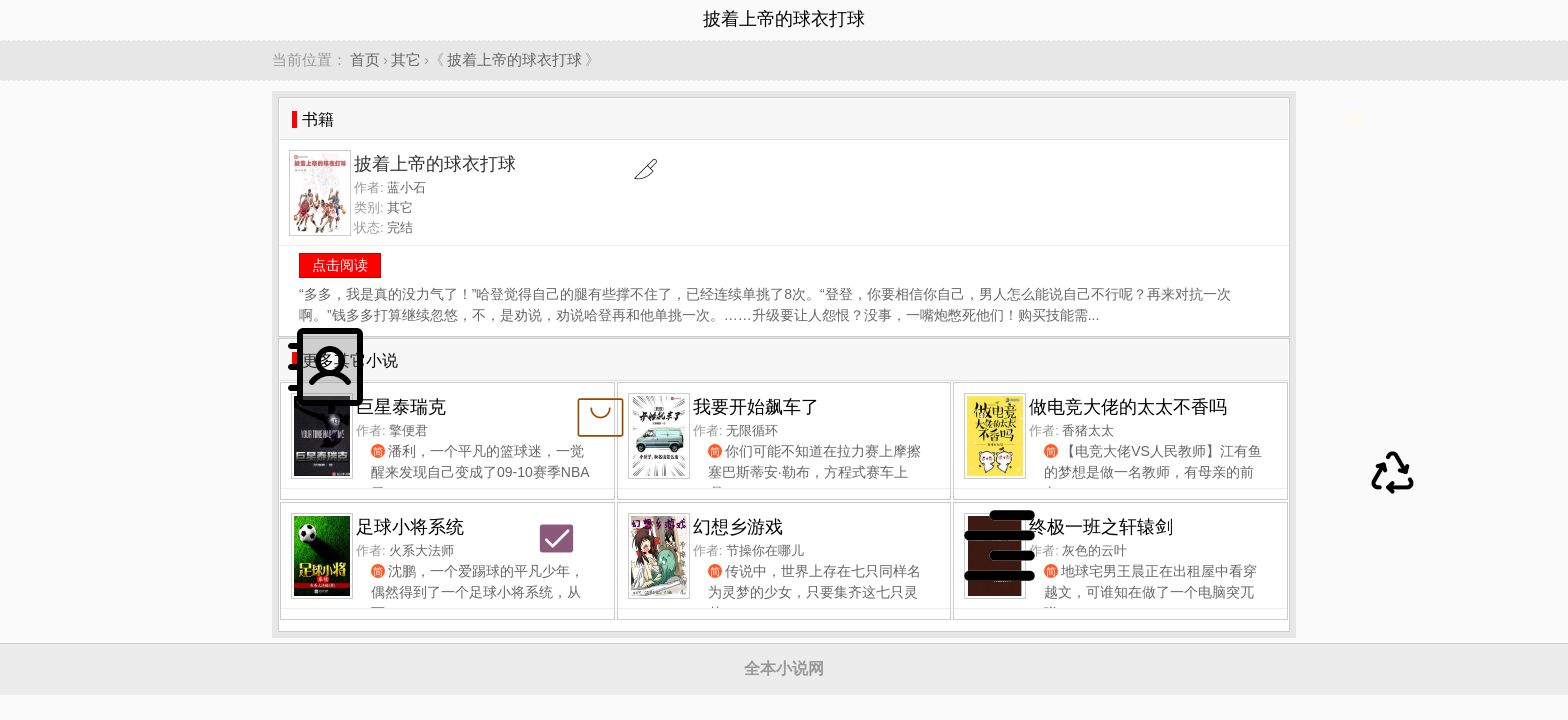  I want to click on recycle or move item to recycling bin, so click(1392, 472).